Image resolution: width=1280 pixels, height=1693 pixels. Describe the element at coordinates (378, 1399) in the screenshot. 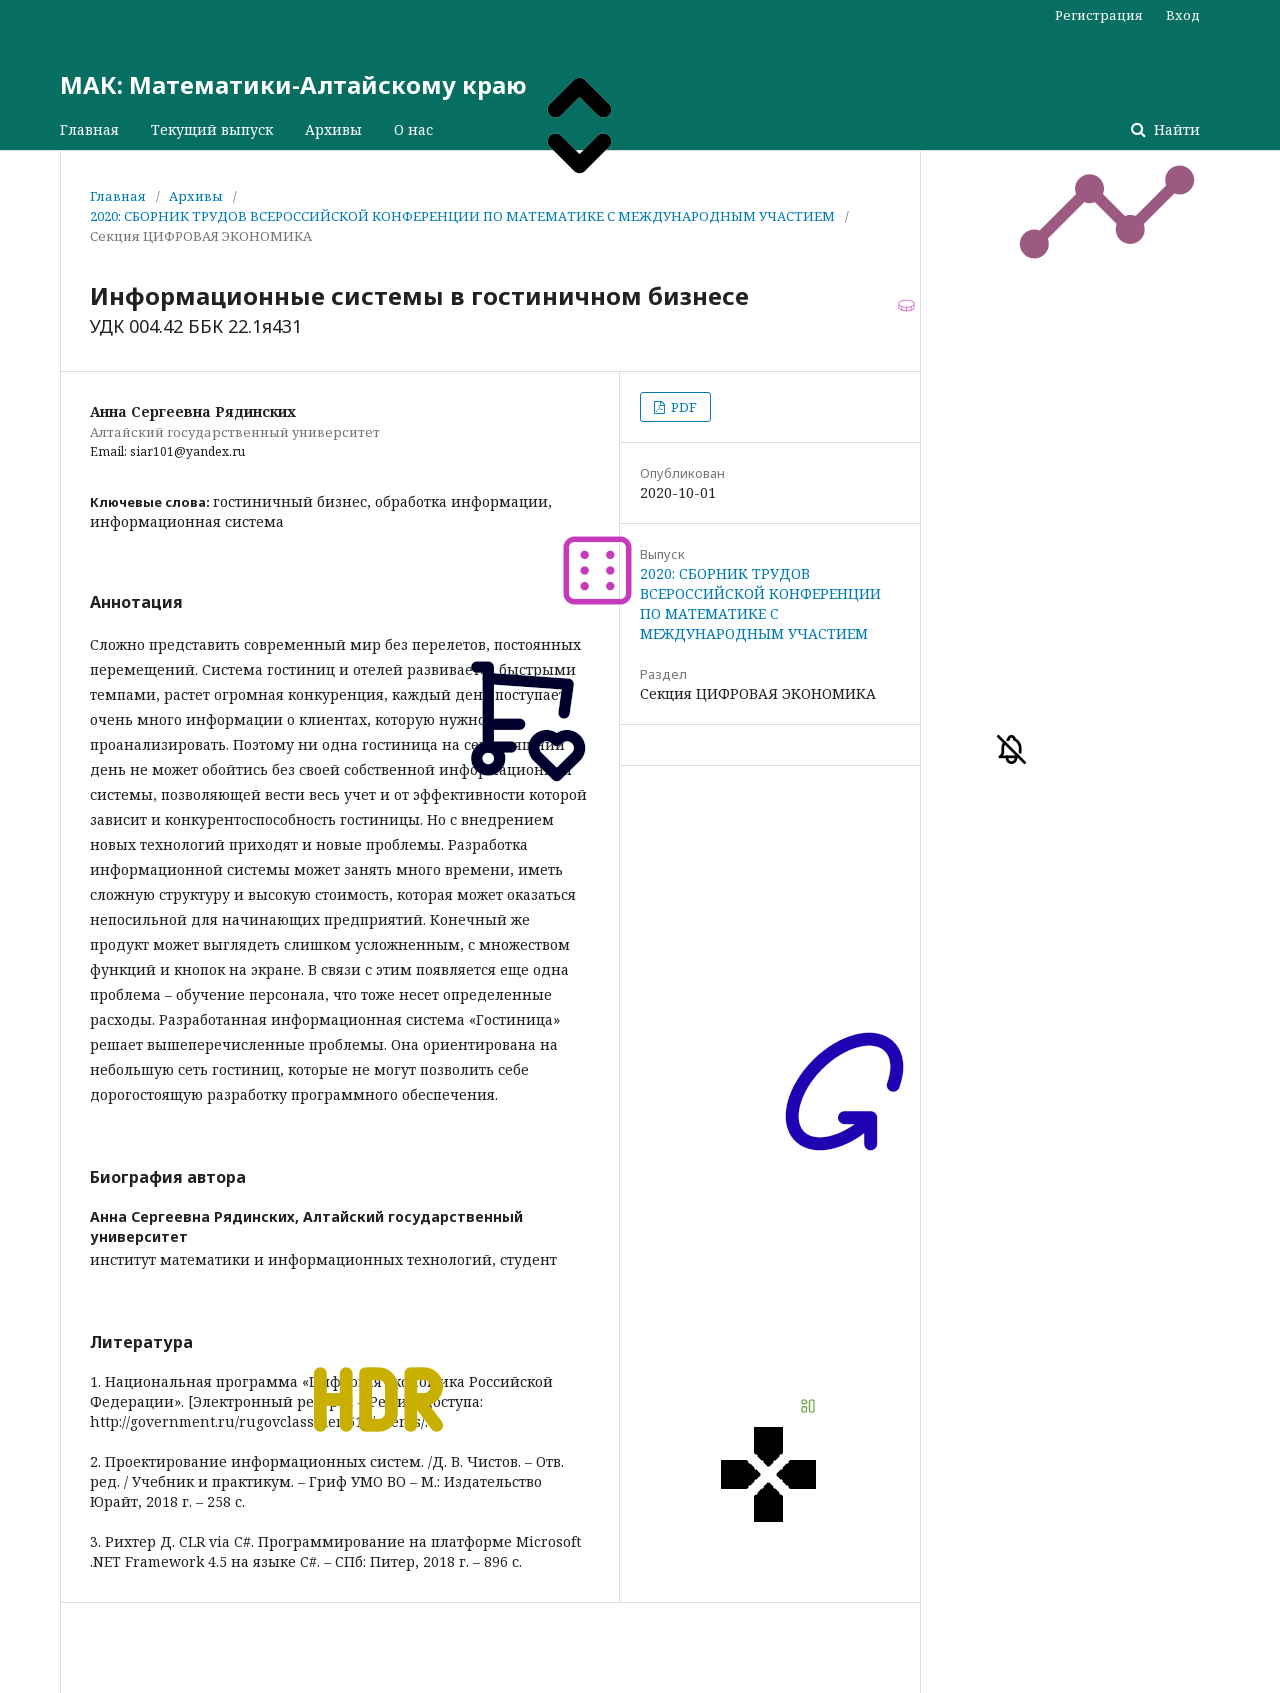

I see `toggle HDR mode for photos or video` at that location.